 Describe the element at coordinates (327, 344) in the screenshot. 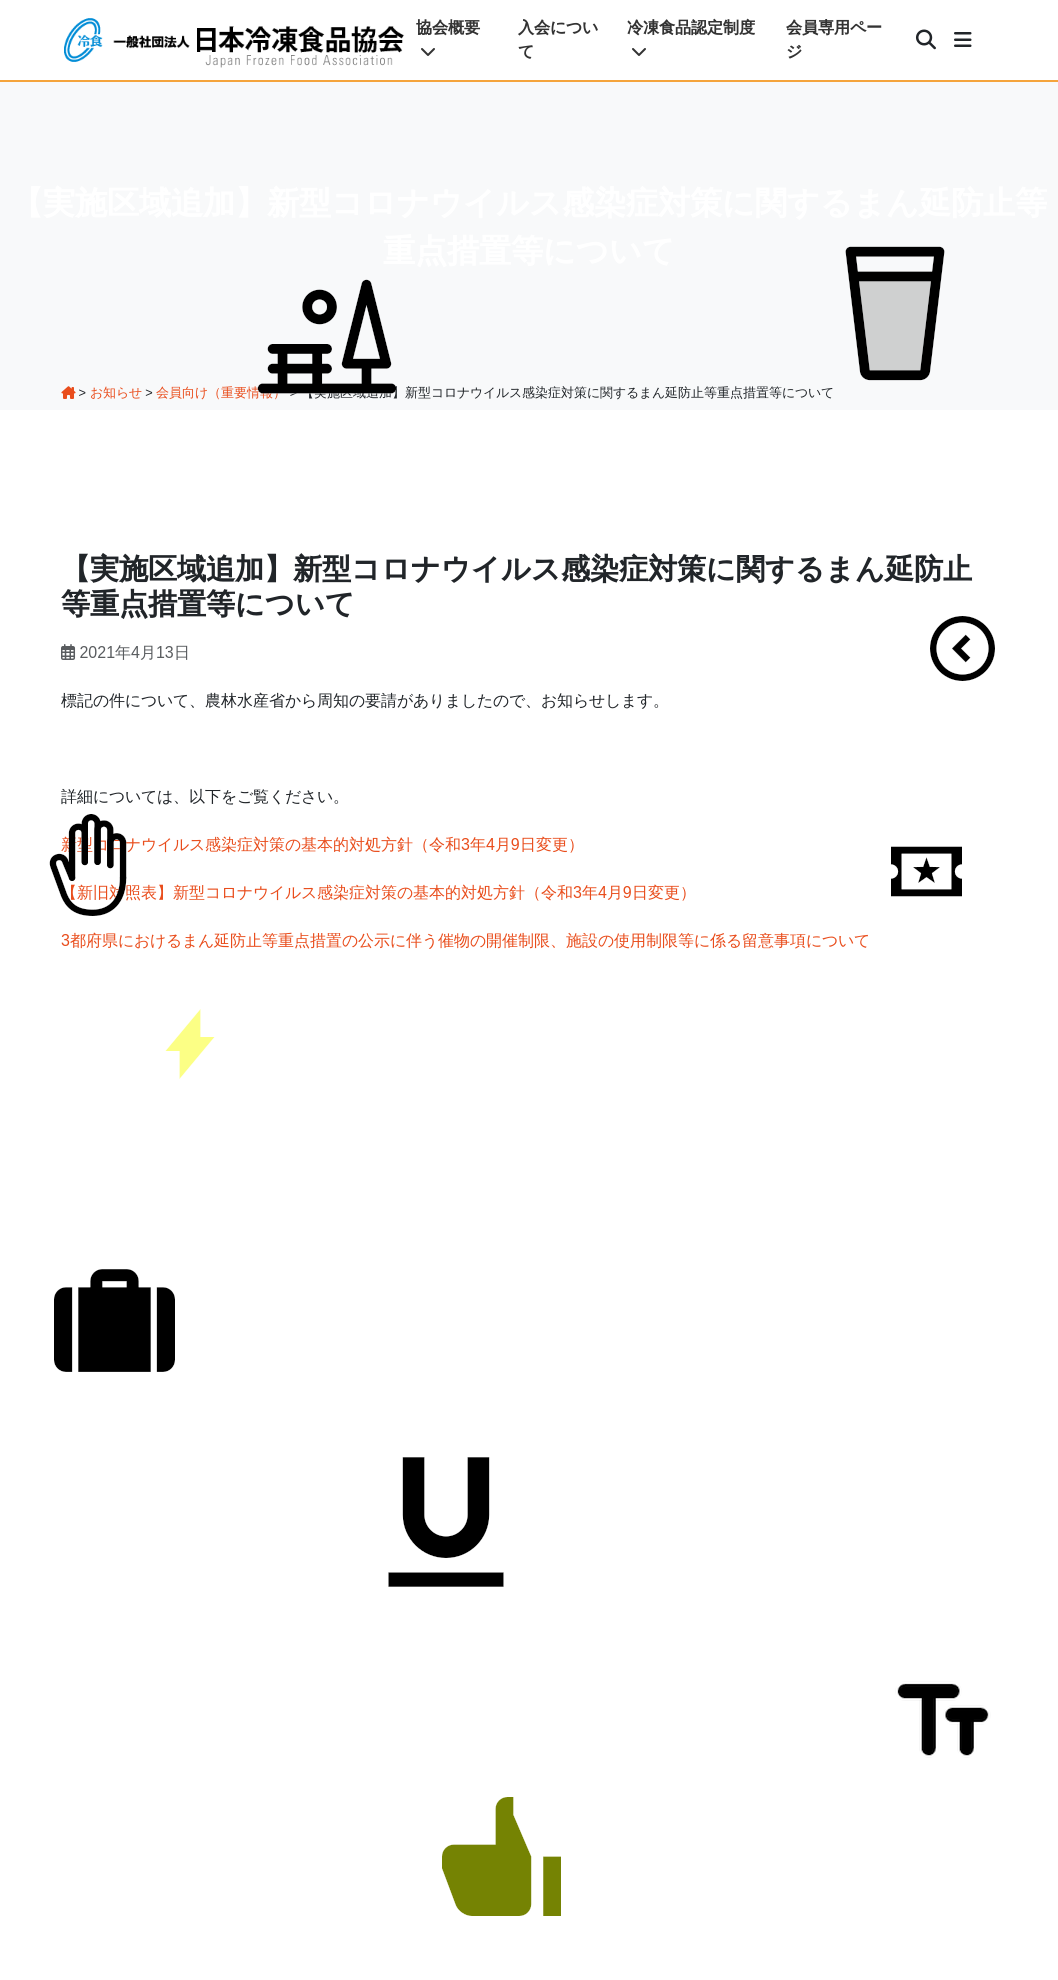

I see `view nearby parks or green spaces` at that location.